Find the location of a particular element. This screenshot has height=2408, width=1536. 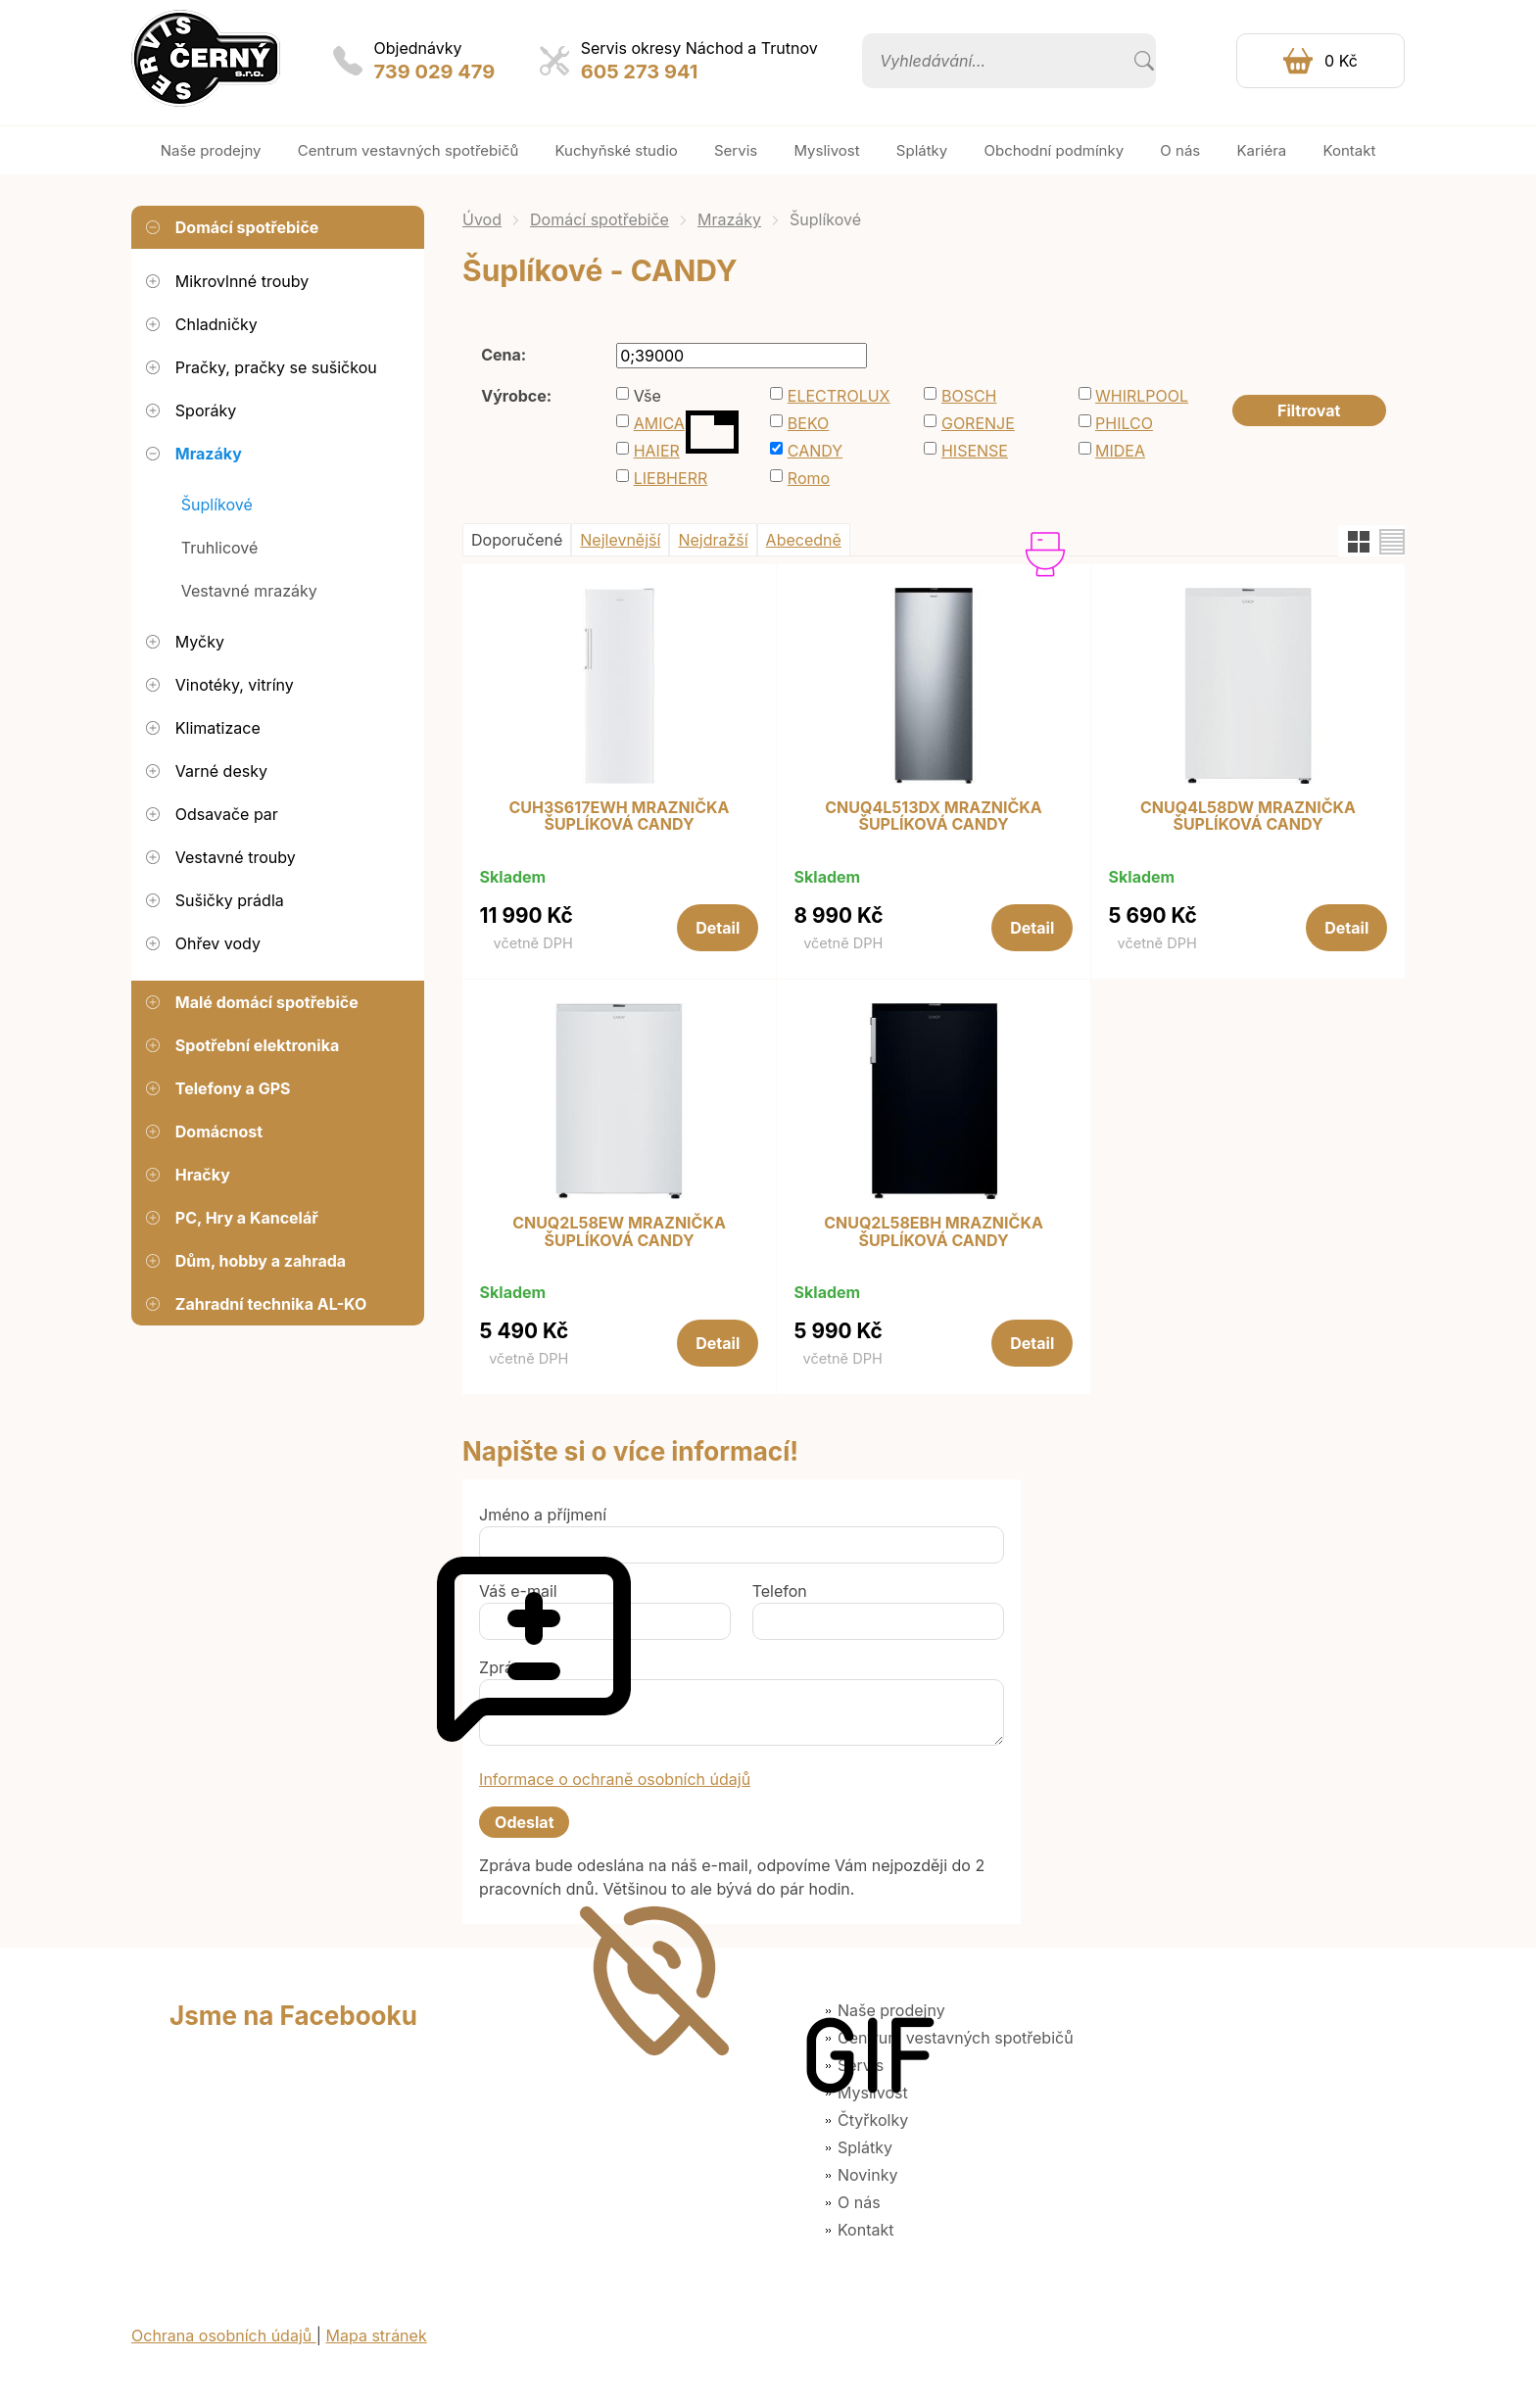

insert a GIF into your message is located at coordinates (868, 2055).